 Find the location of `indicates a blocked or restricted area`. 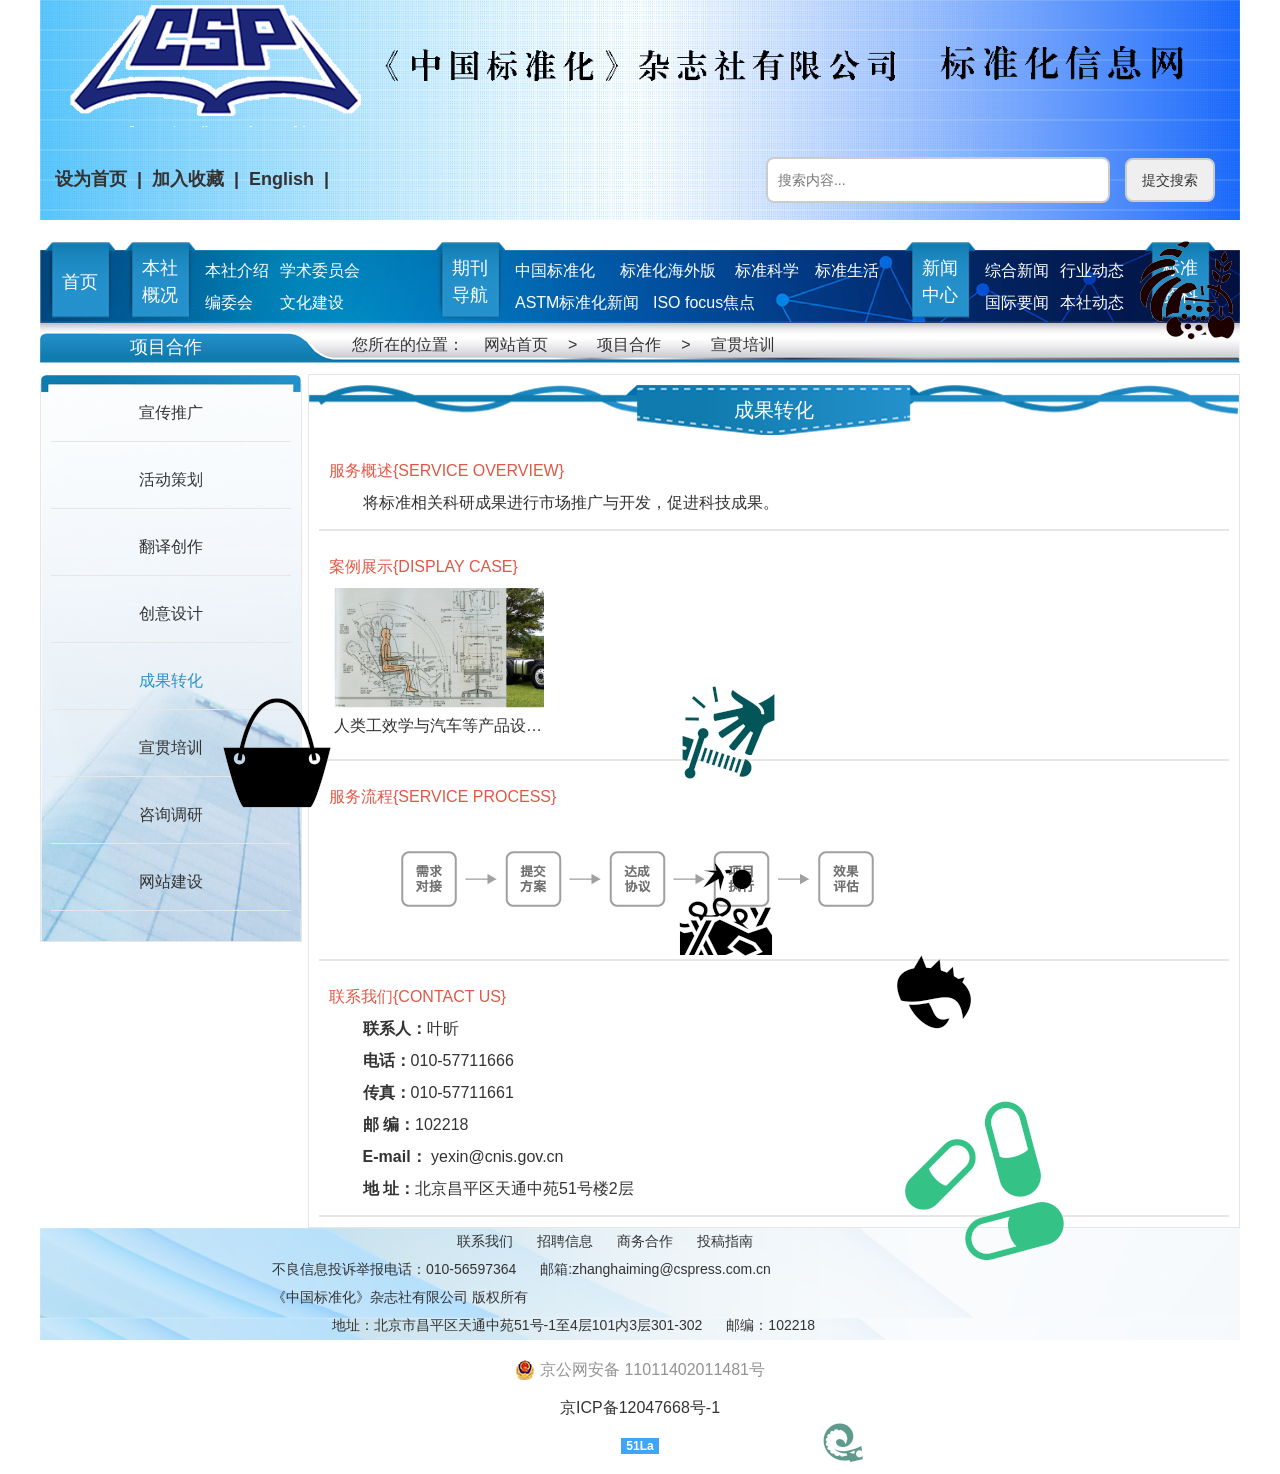

indicates a blocked or restricted area is located at coordinates (726, 909).